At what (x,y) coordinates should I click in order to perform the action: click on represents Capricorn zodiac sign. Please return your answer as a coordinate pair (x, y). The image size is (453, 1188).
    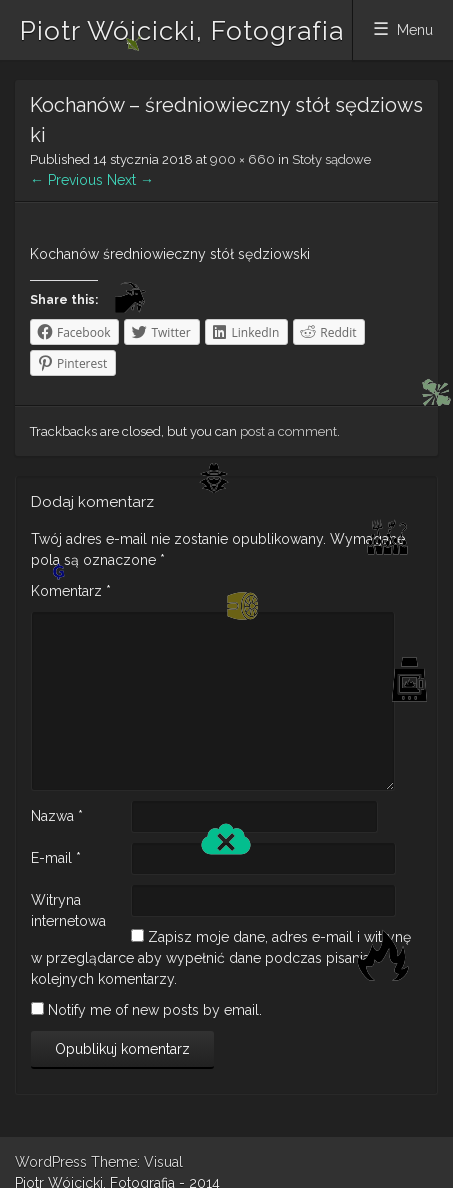
    Looking at the image, I should click on (131, 297).